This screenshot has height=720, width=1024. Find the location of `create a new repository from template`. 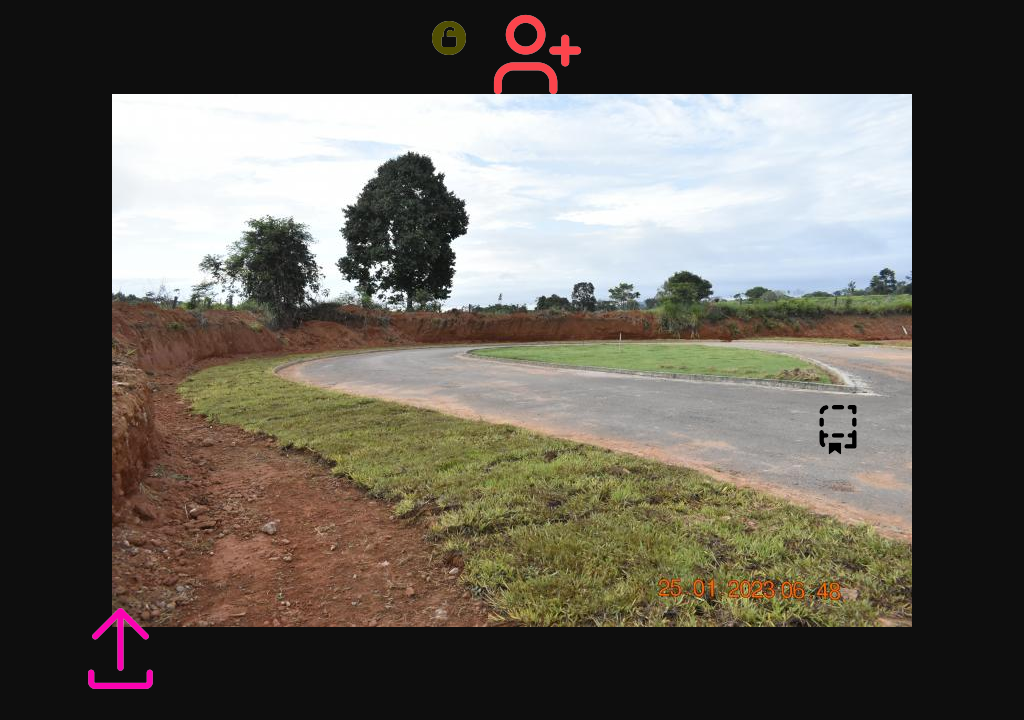

create a new repository from template is located at coordinates (838, 430).